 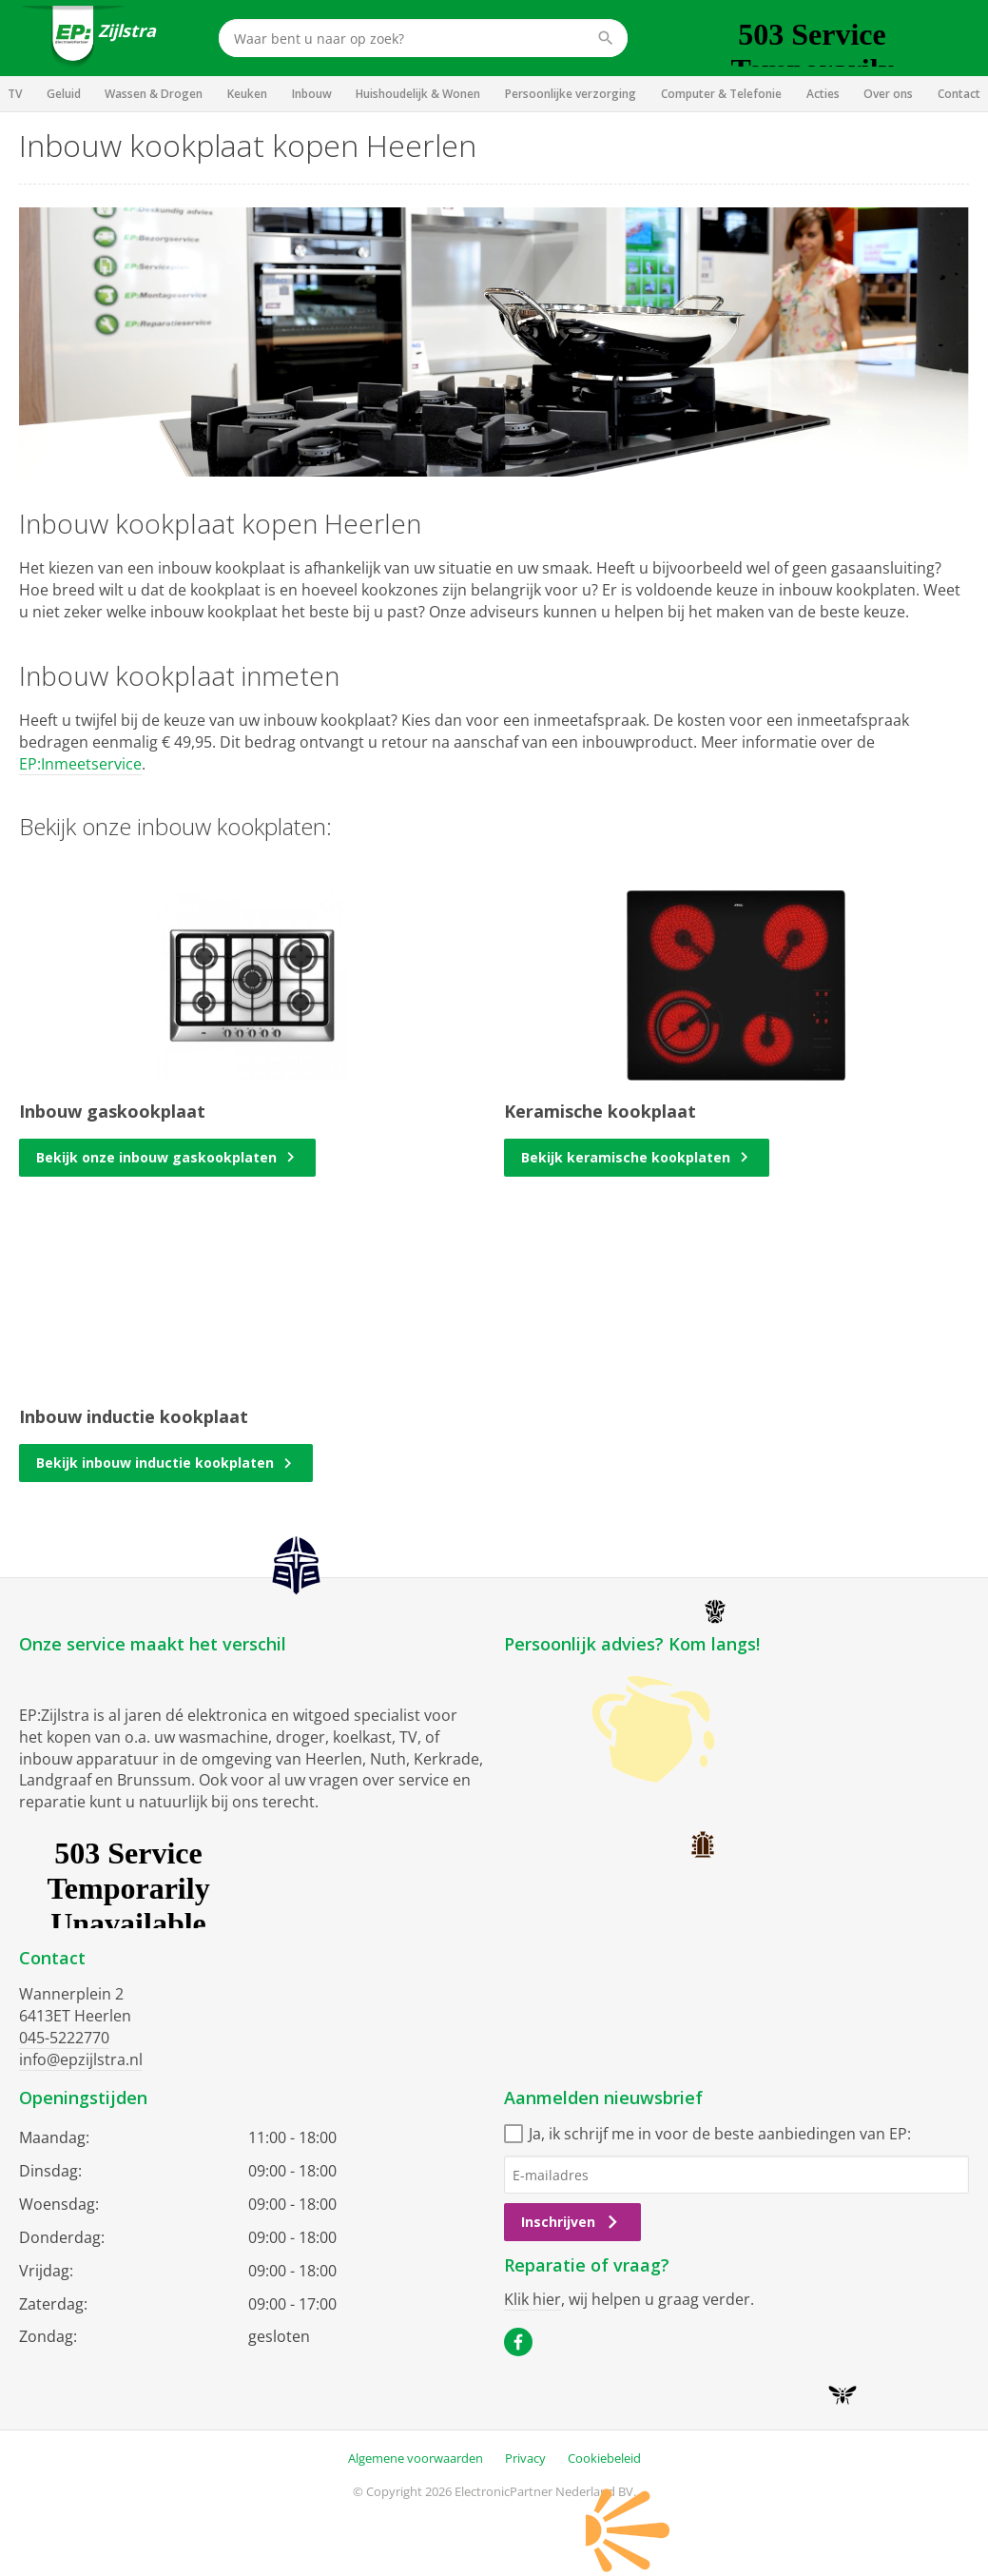 I want to click on enter a new room or area in a game, so click(x=703, y=1844).